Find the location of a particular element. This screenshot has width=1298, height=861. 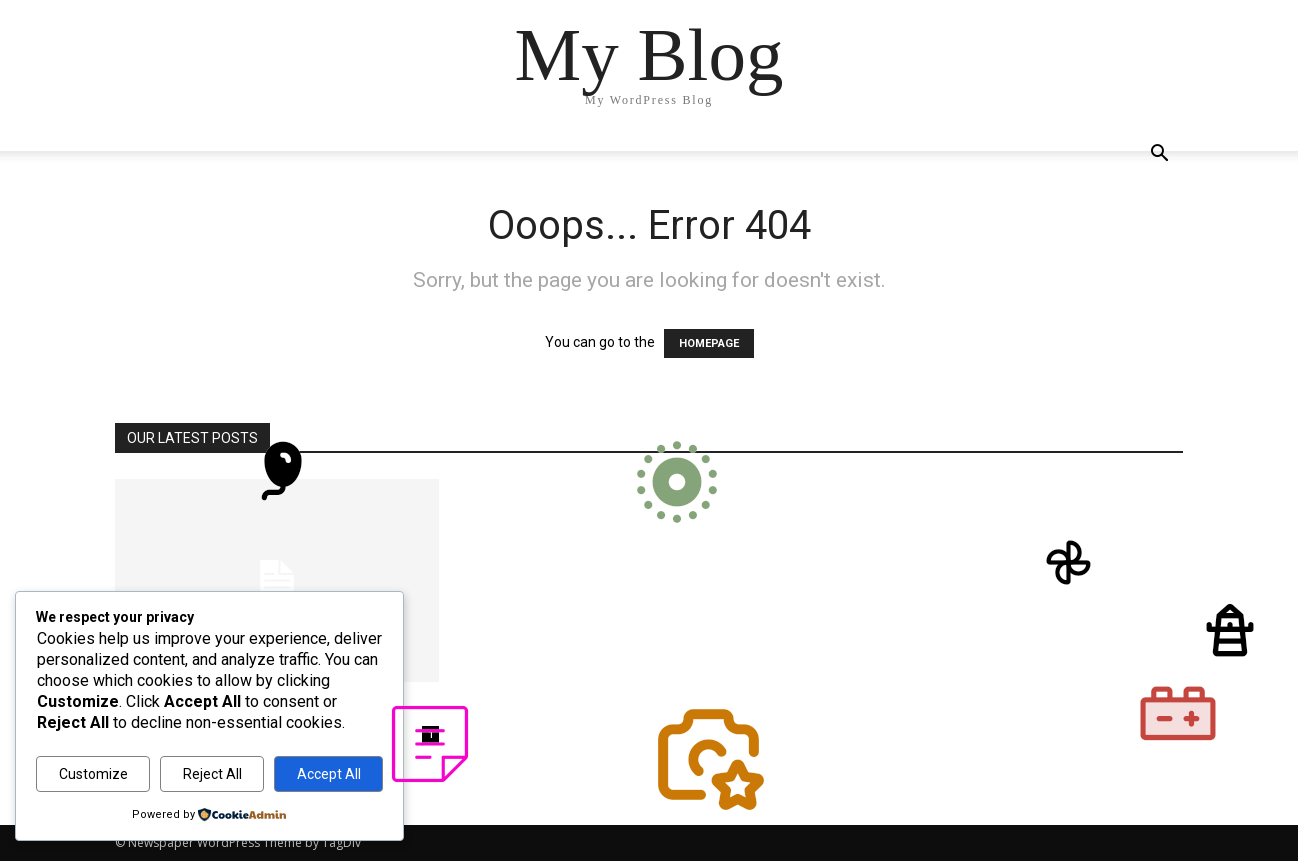

create a new note is located at coordinates (430, 744).